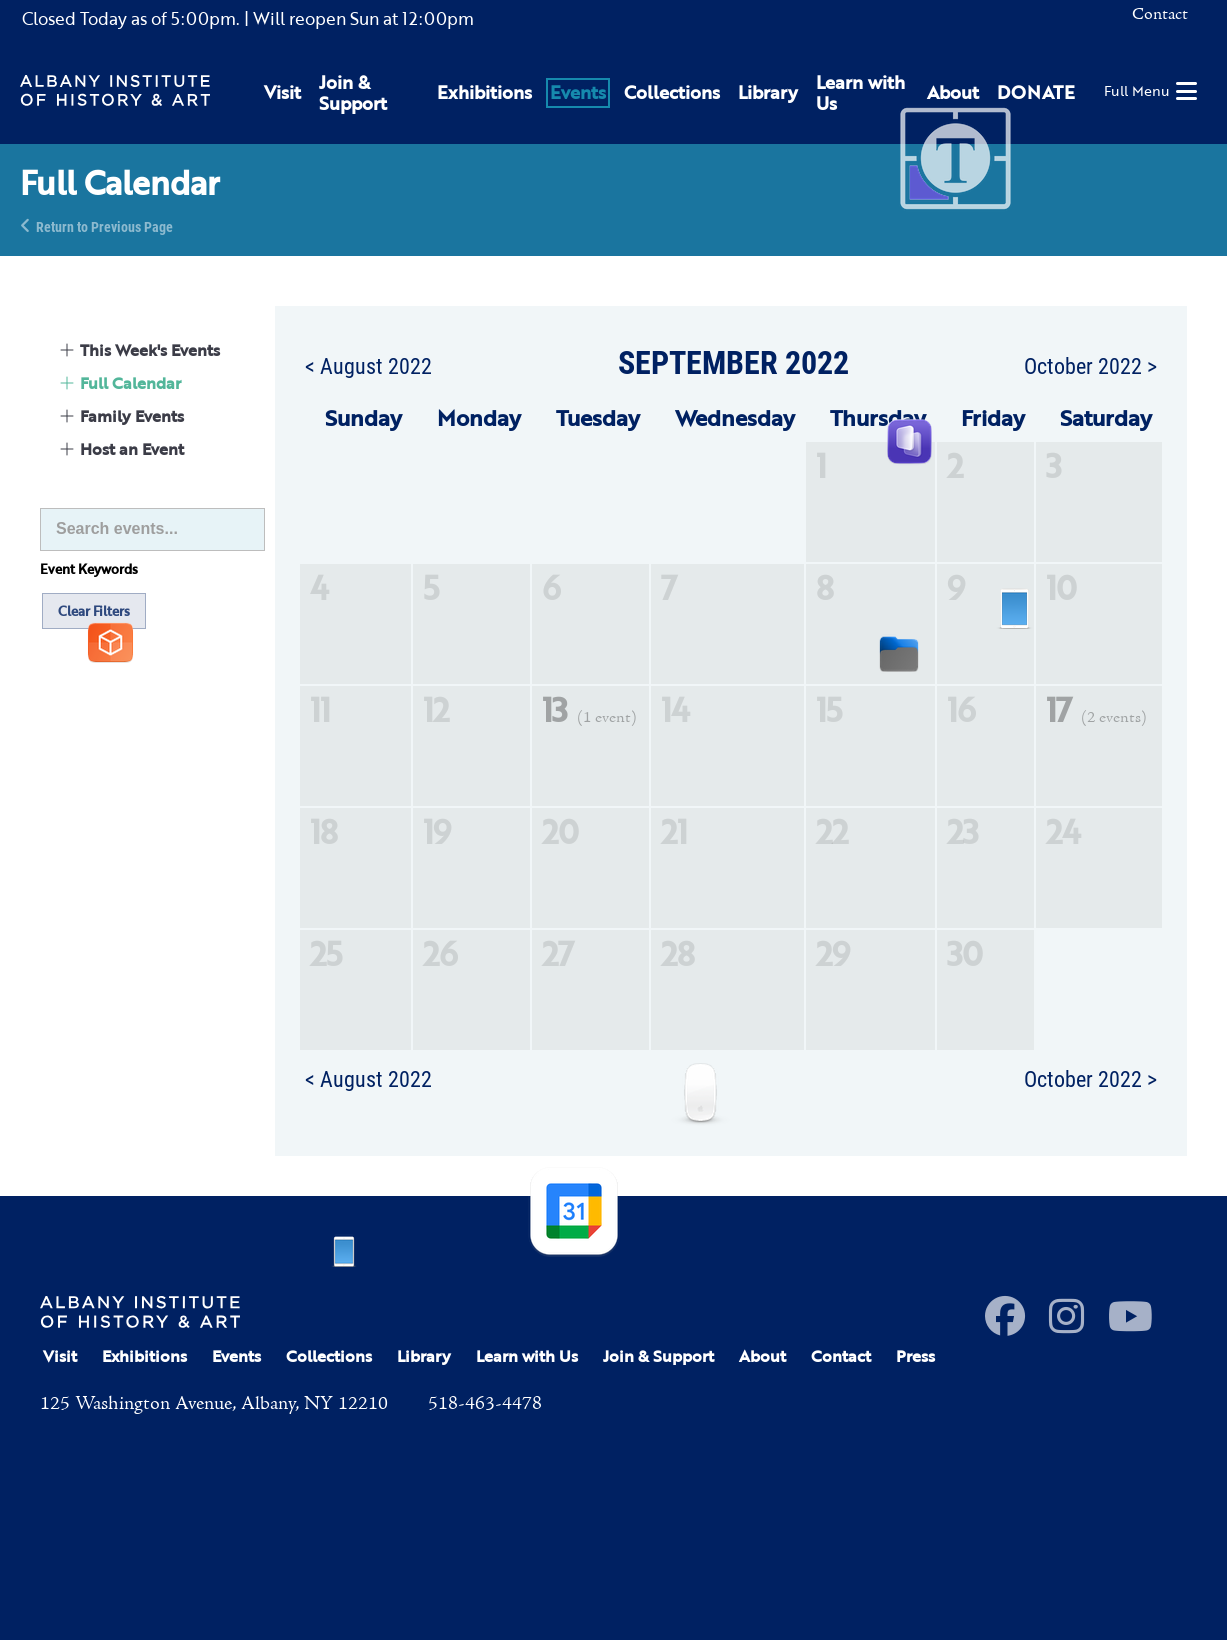 This screenshot has width=1227, height=1640. What do you see at coordinates (574, 1211) in the screenshot?
I see `open Google Calendar app` at bounding box center [574, 1211].